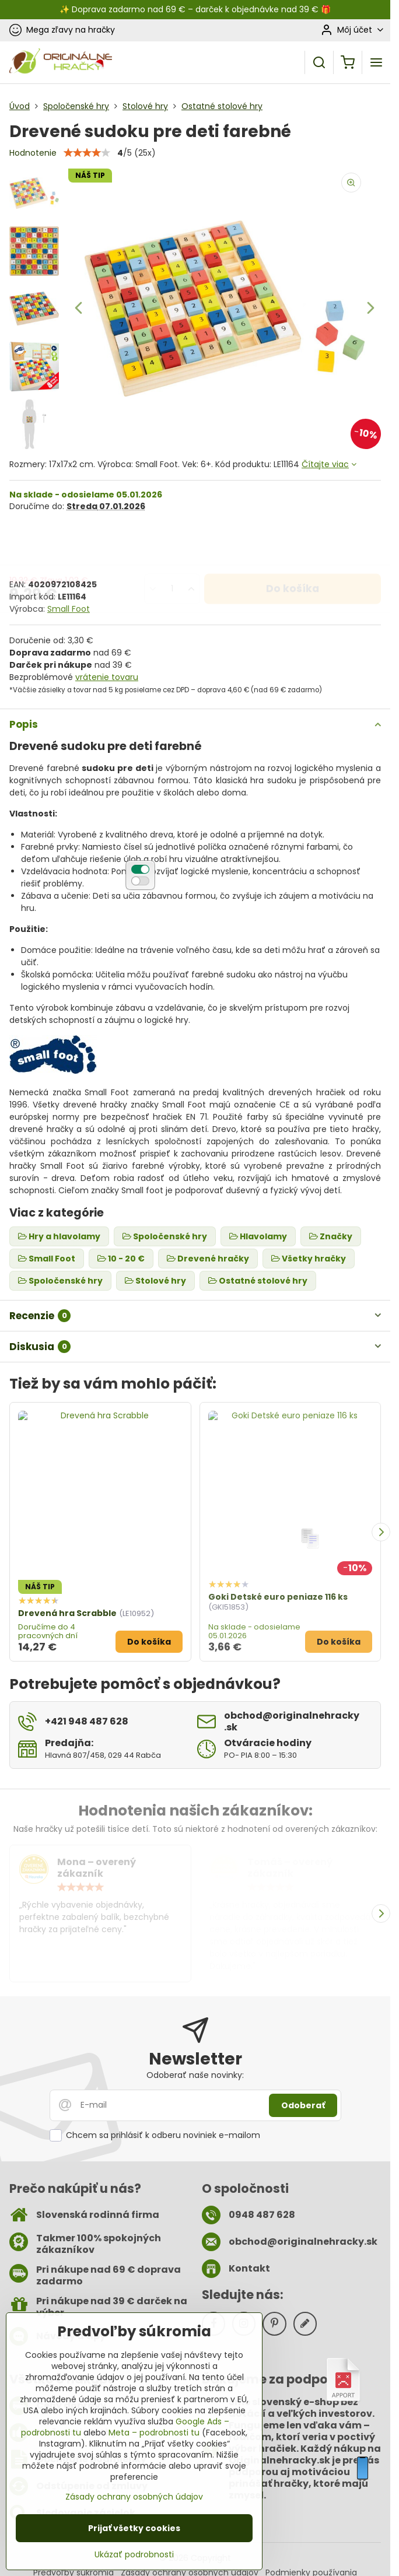  What do you see at coordinates (310, 1538) in the screenshot?
I see `copy selected item to clipboard` at bounding box center [310, 1538].